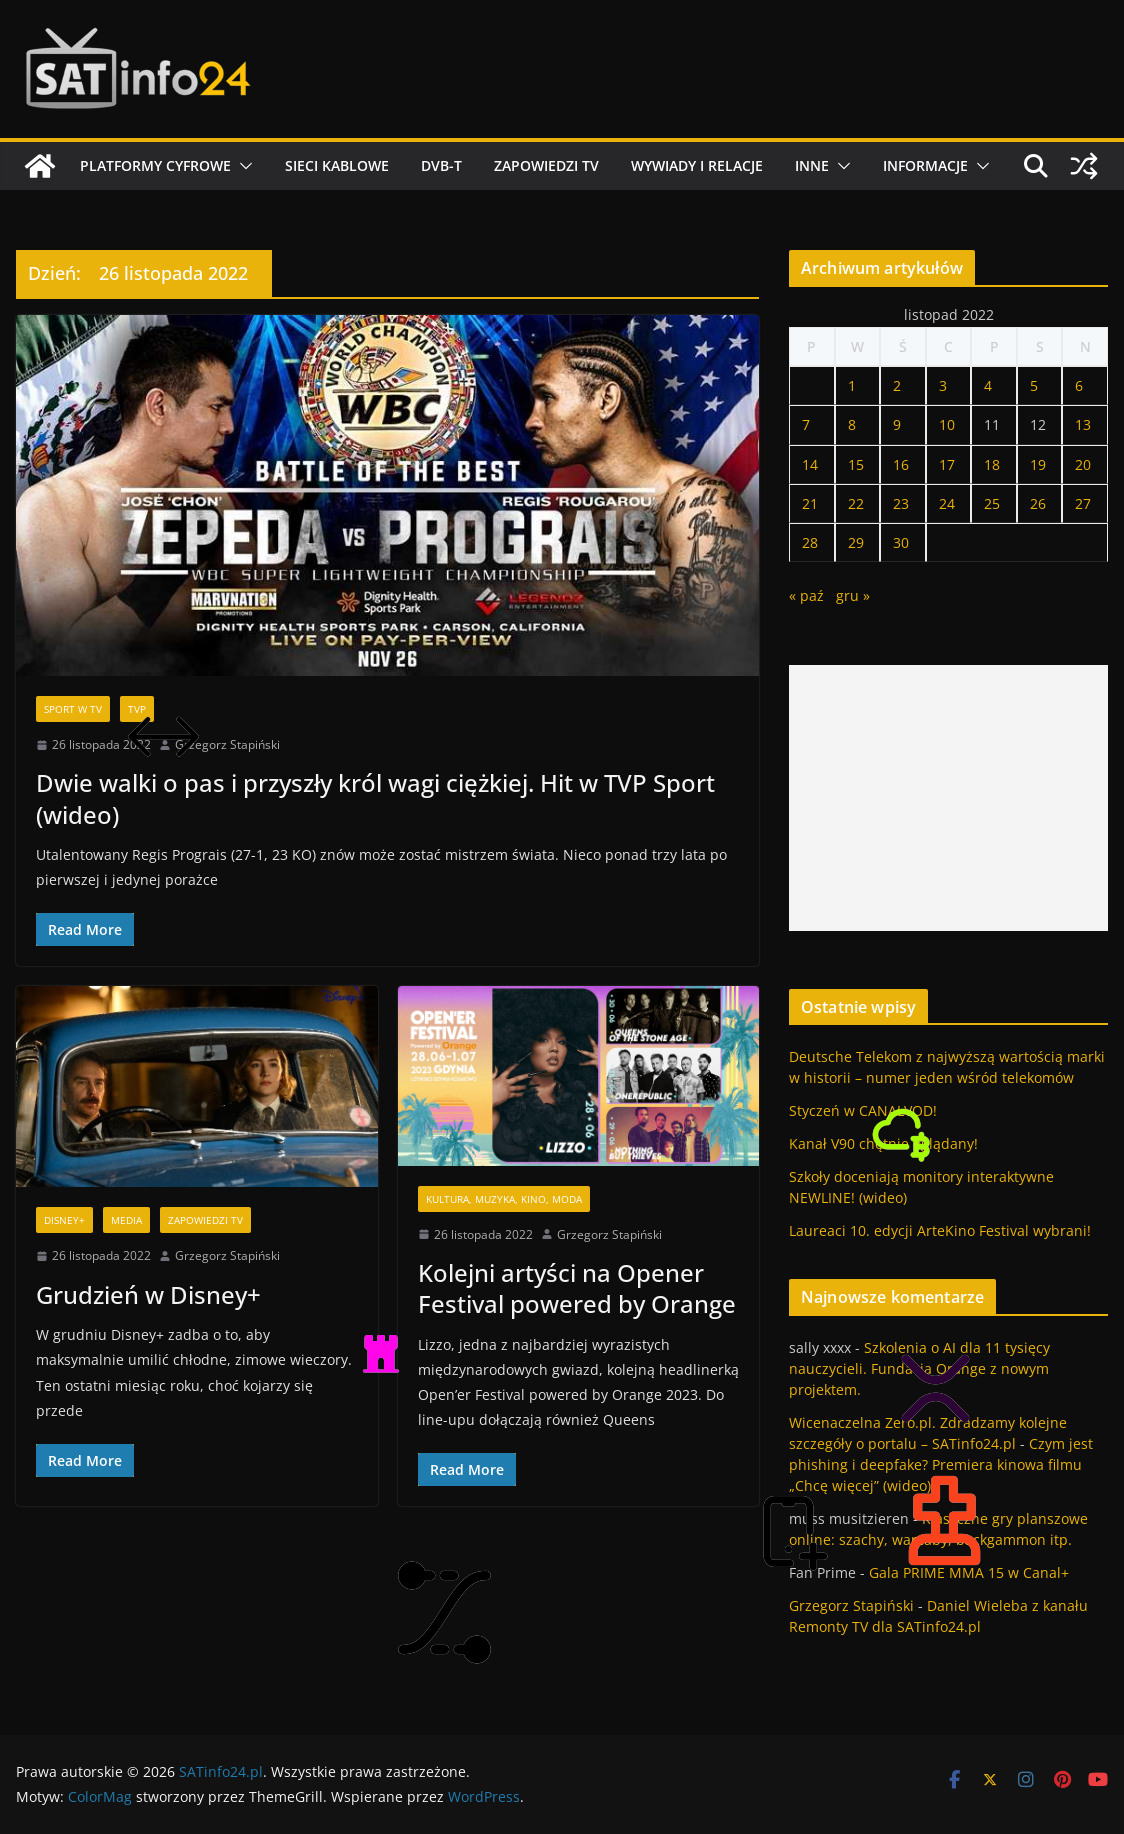 Image resolution: width=1124 pixels, height=1834 pixels. Describe the element at coordinates (935, 1388) in the screenshot. I see `XRP cryptocurrency symbol` at that location.